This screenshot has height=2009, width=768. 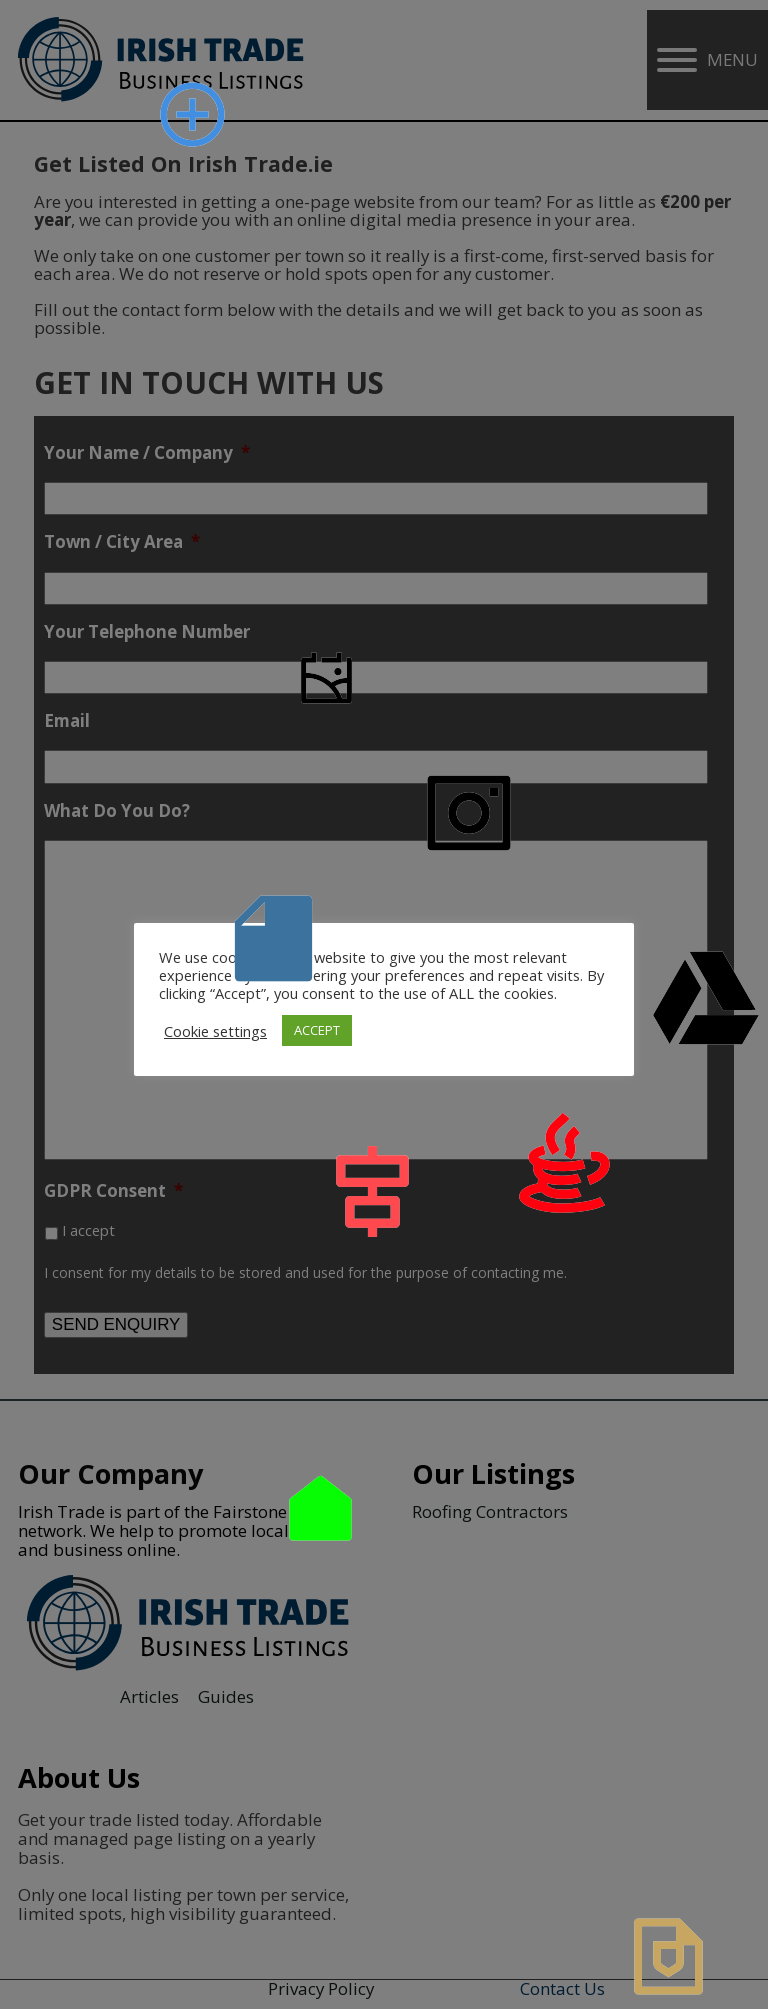 I want to click on view or open a document, so click(x=273, y=938).